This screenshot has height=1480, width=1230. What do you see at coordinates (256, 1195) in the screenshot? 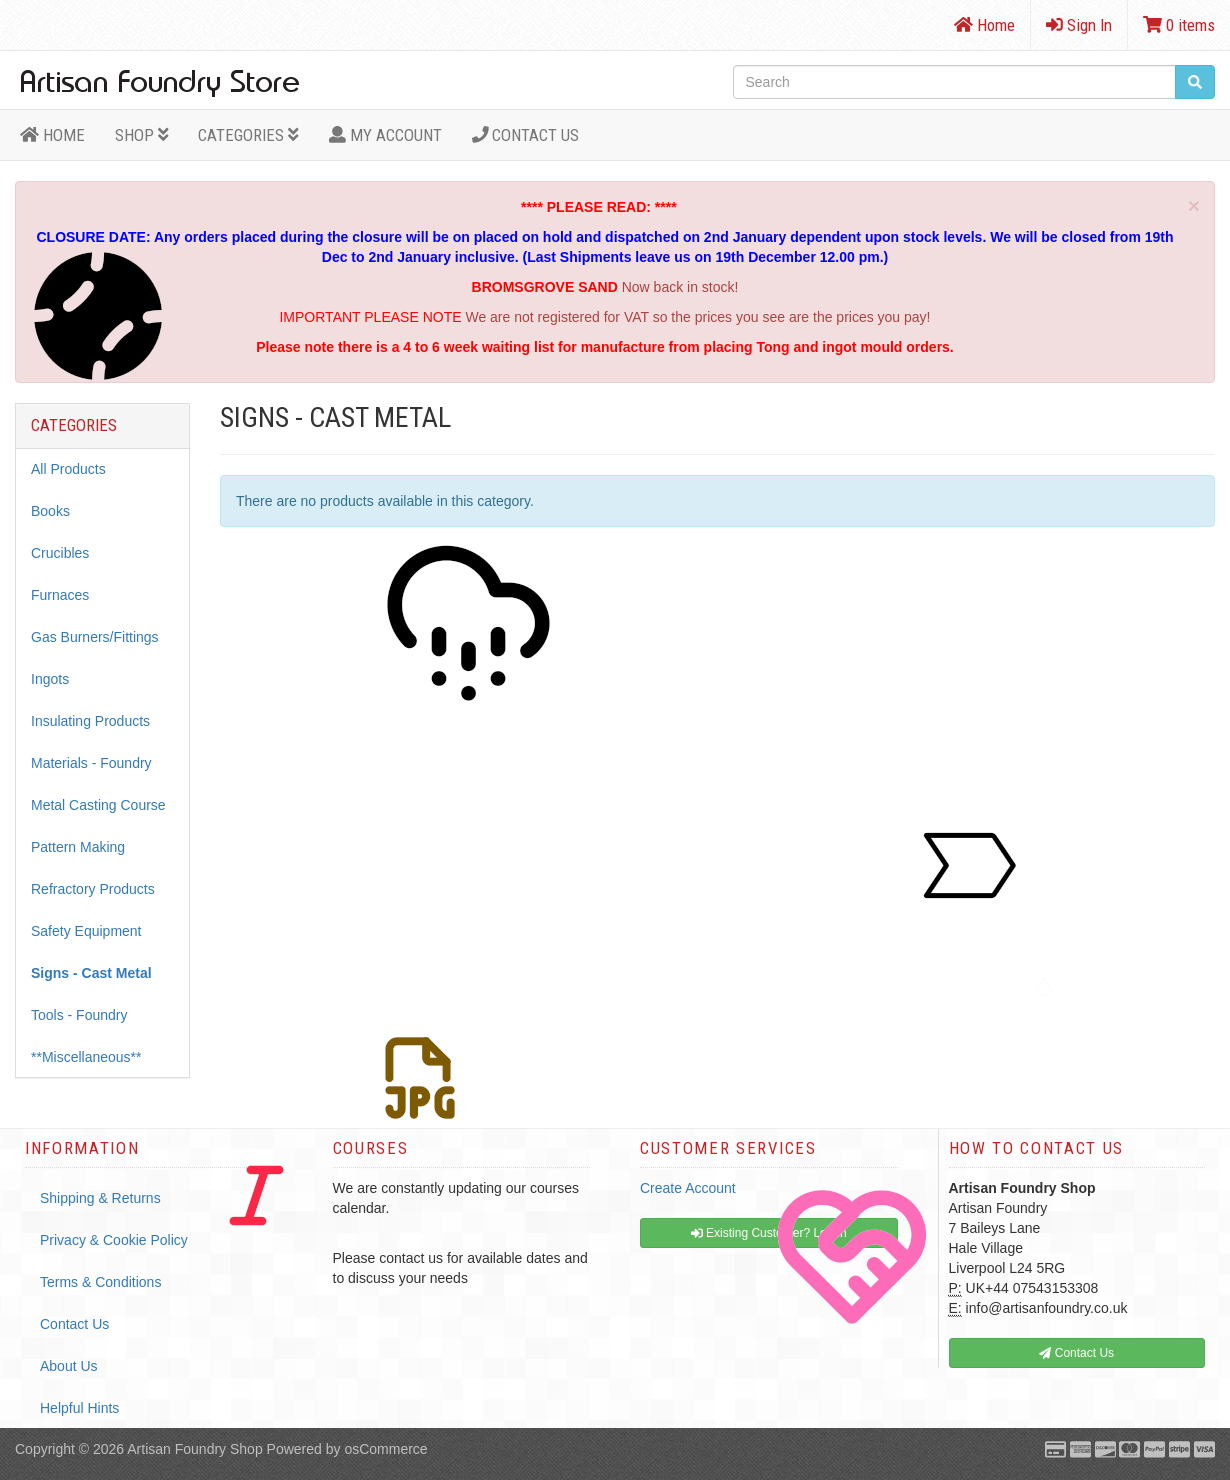
I see `apply italic formatting to selected text` at bounding box center [256, 1195].